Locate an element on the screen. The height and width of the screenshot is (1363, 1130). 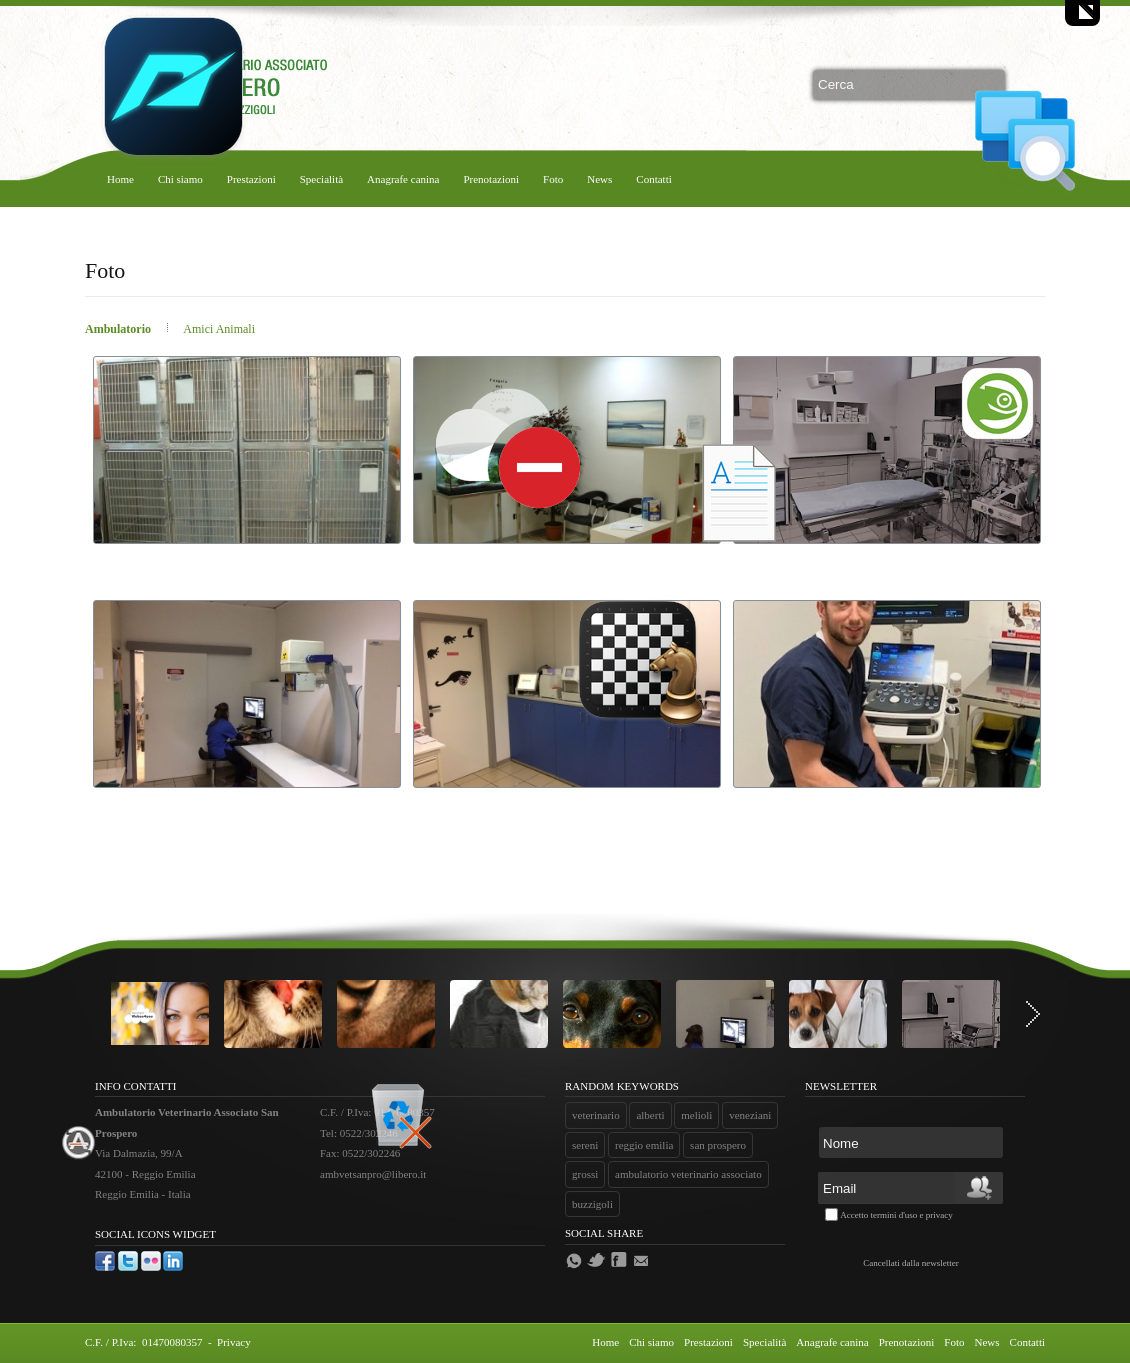
launch need for speed carbon game is located at coordinates (173, 86).